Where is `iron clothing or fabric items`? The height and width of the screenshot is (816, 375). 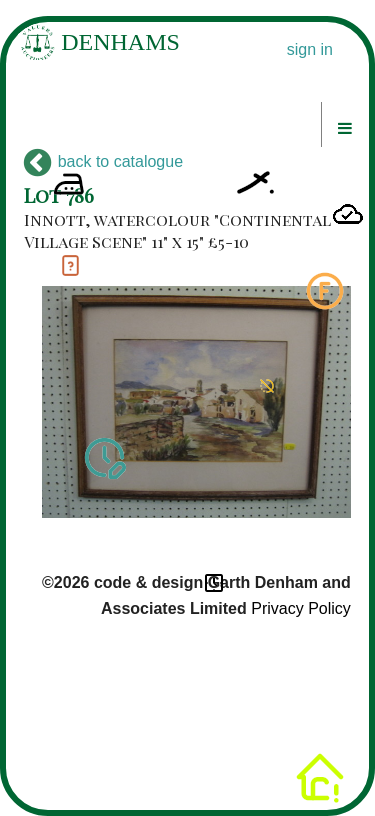
iron clothing or fabric items is located at coordinates (69, 184).